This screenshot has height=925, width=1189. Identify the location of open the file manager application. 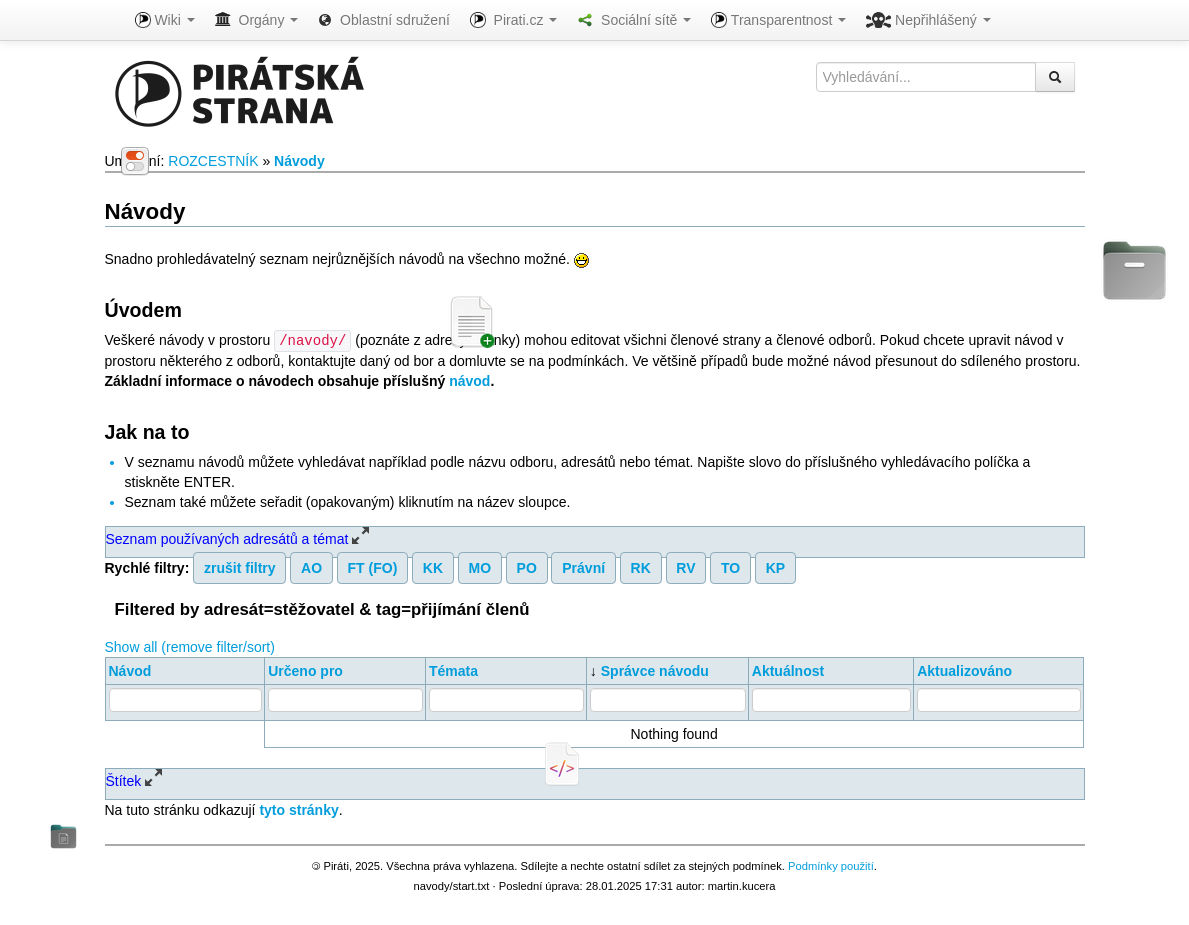
(1134, 270).